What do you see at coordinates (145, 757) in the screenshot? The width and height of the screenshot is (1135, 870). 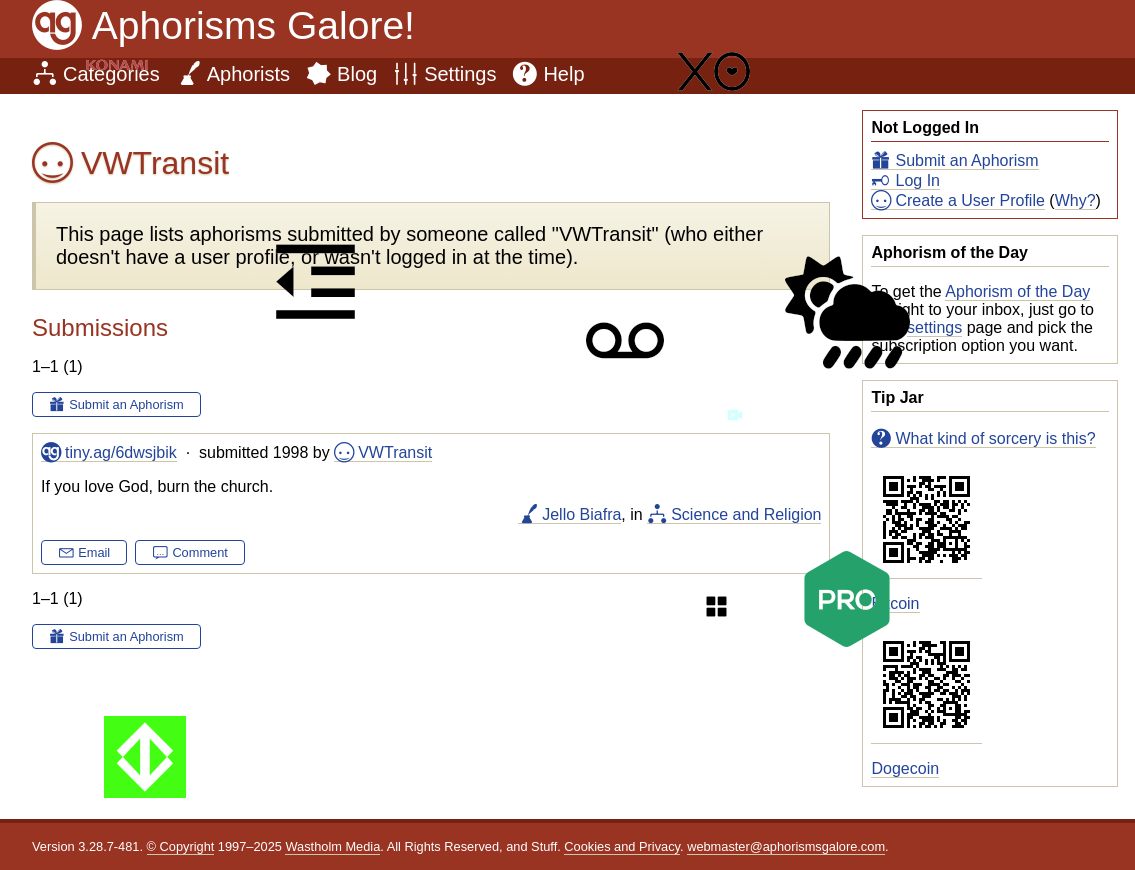 I see `são paulo metro official app or website` at bounding box center [145, 757].